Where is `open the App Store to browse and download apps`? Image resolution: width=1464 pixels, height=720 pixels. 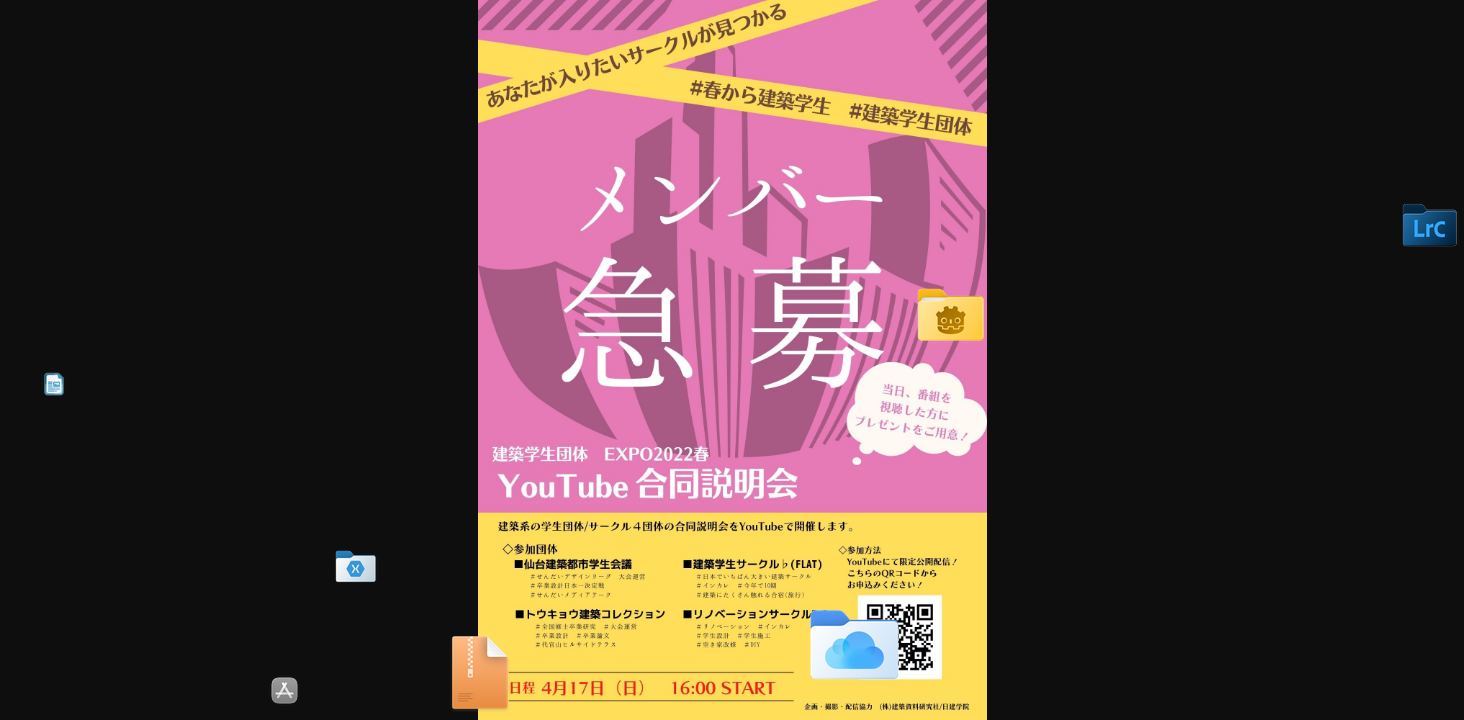 open the App Store to browse and download apps is located at coordinates (284, 690).